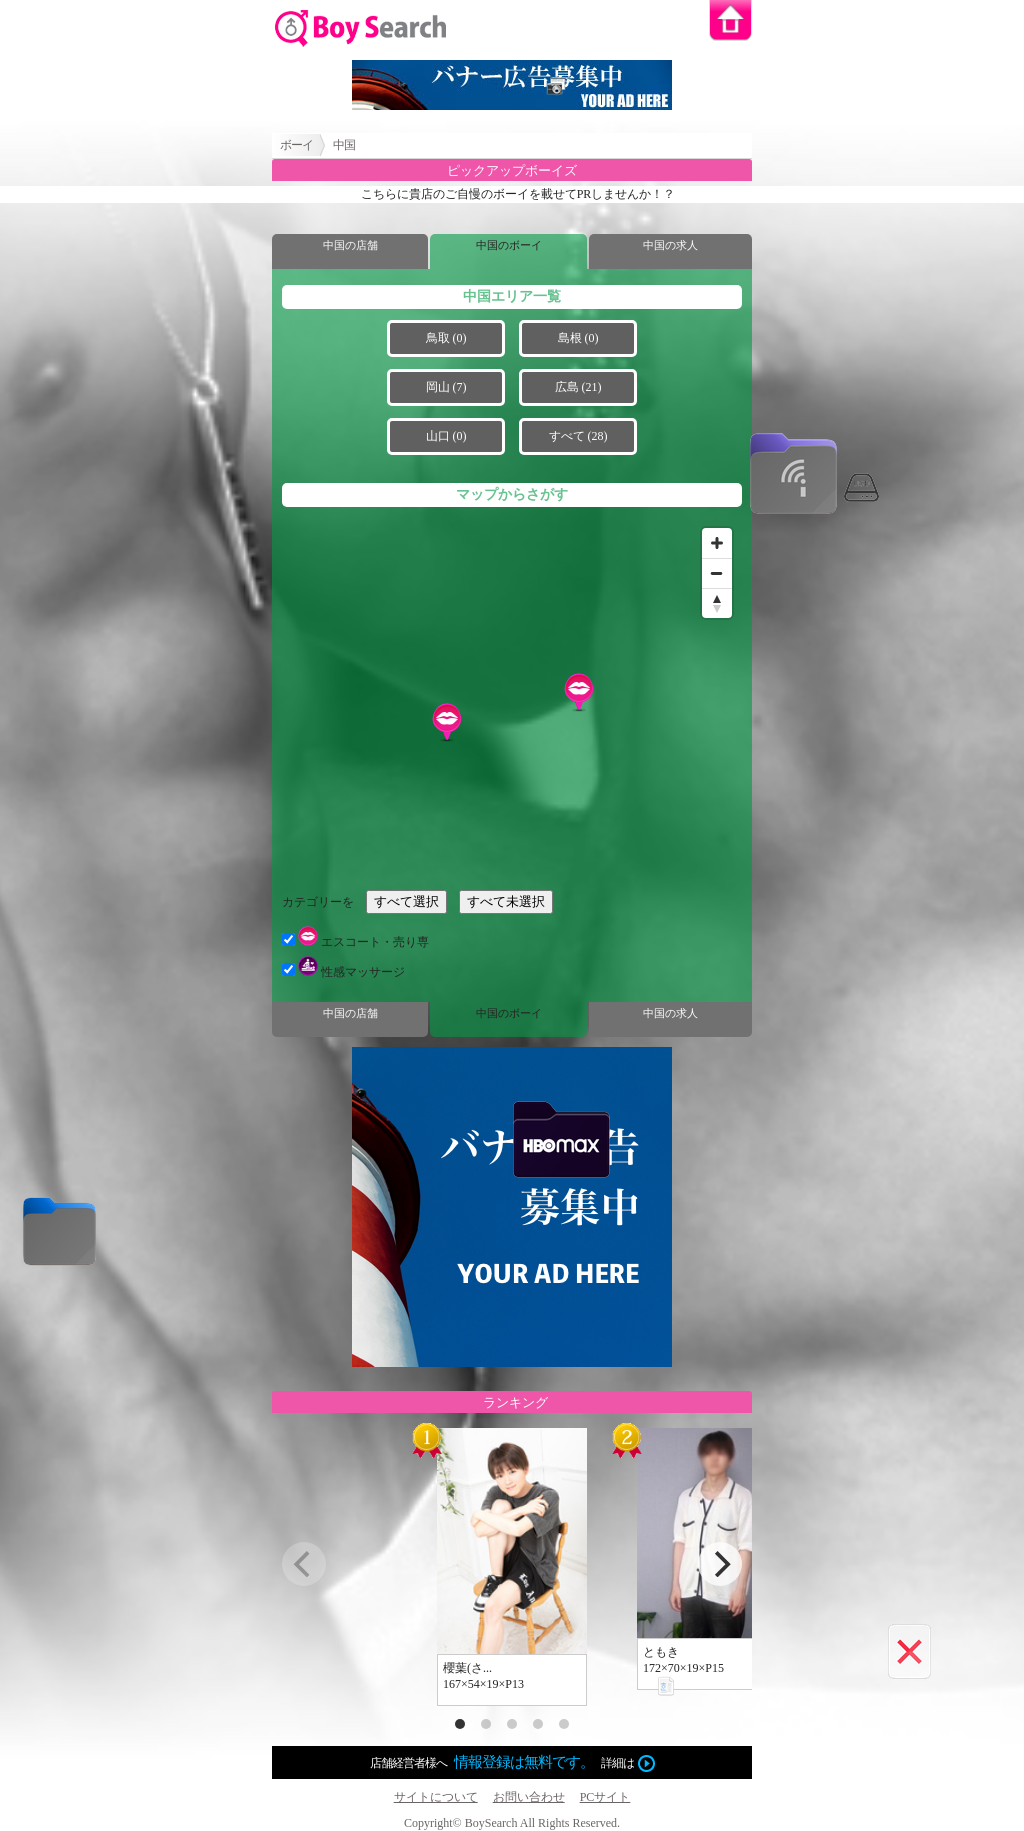 The height and width of the screenshot is (1831, 1024). What do you see at coordinates (561, 1142) in the screenshot?
I see `open folder containing HBO Max content` at bounding box center [561, 1142].